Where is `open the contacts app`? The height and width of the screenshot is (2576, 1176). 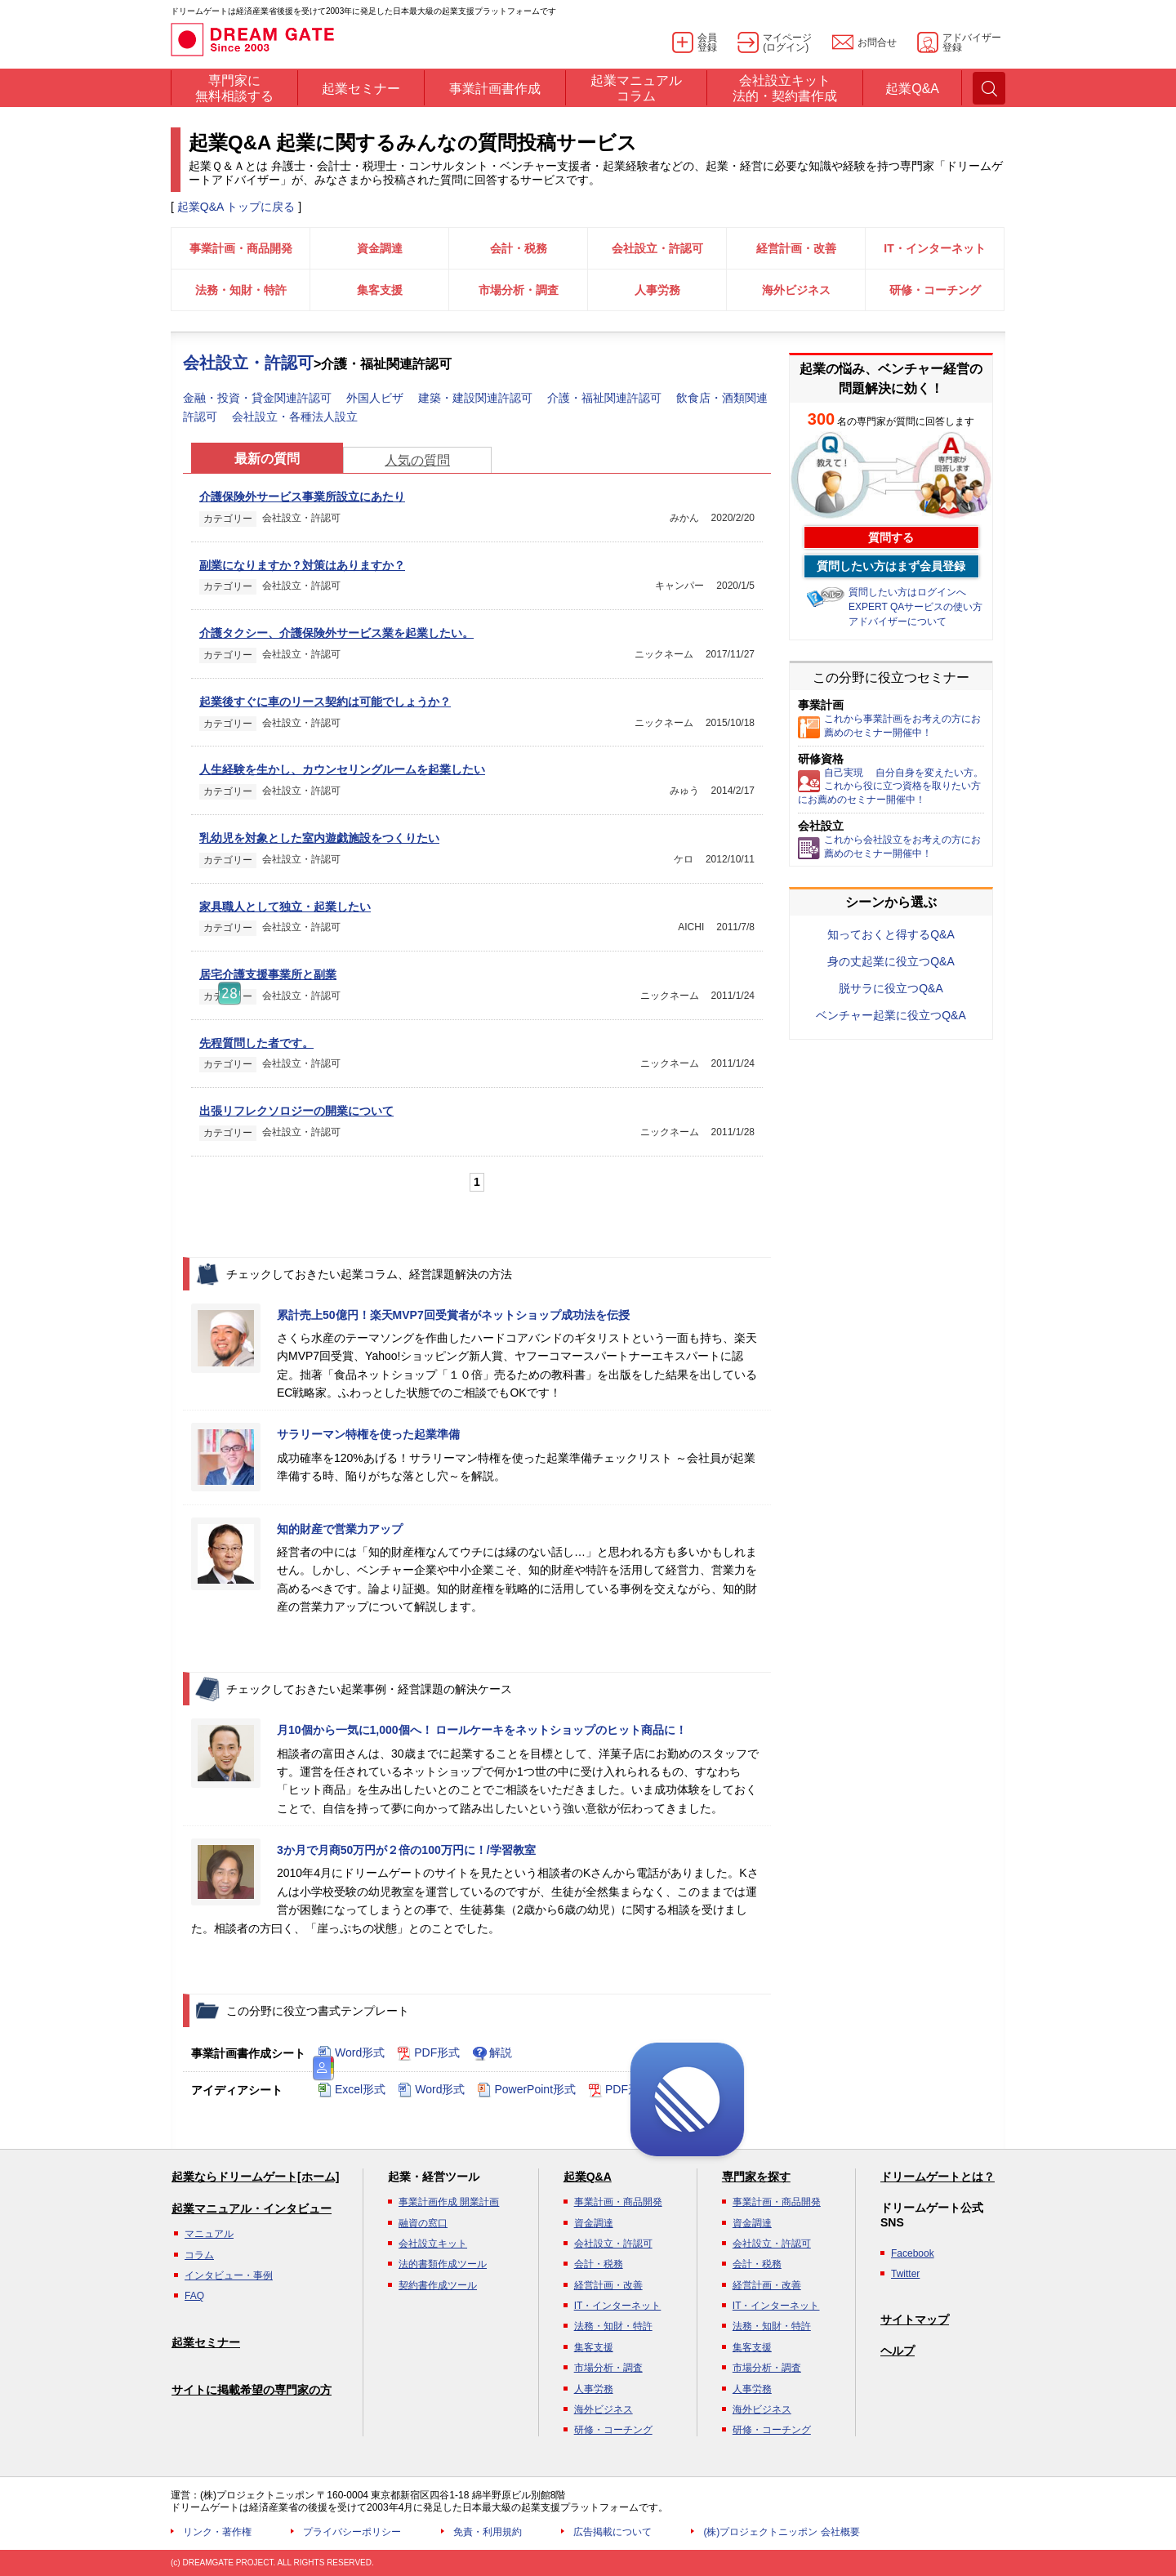 open the contacts app is located at coordinates (323, 2068).